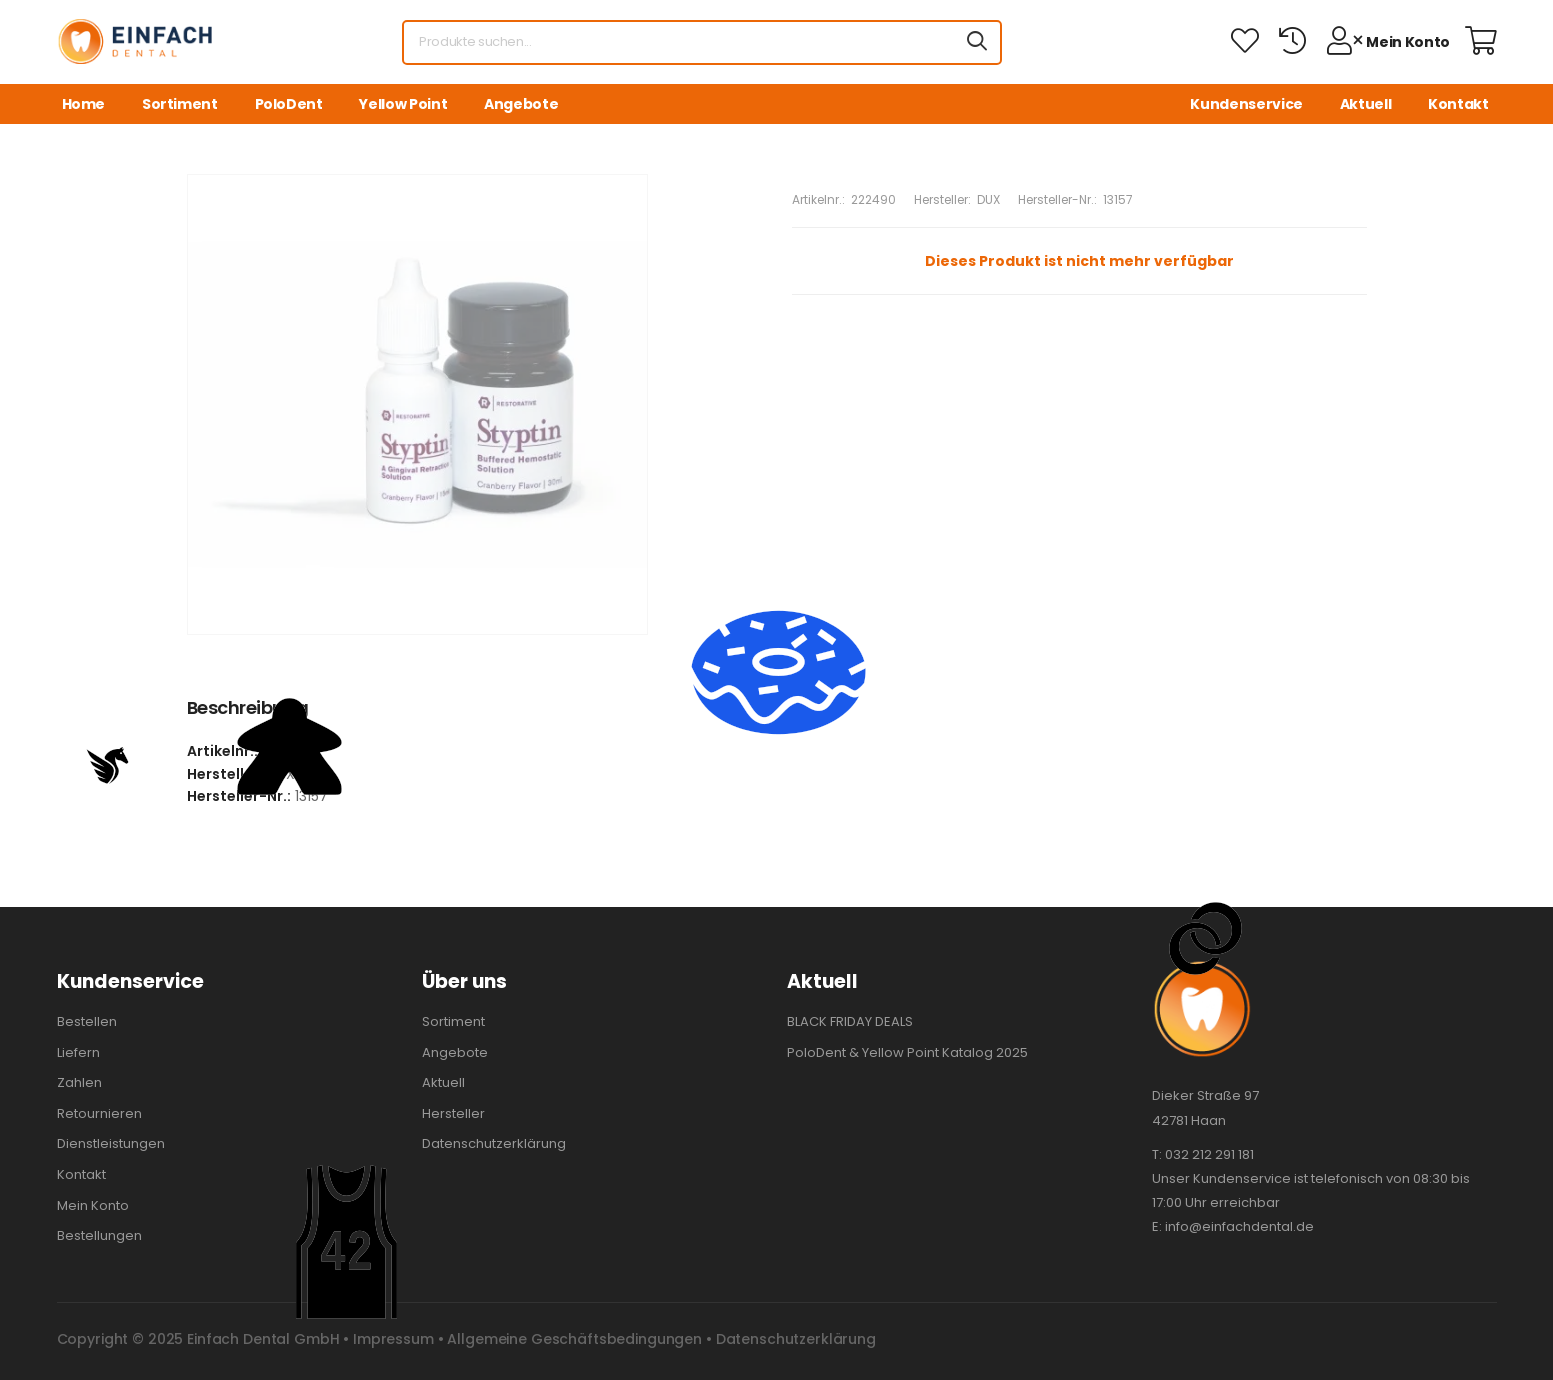 The image size is (1553, 1380). I want to click on view team roster or player information, so click(346, 1241).